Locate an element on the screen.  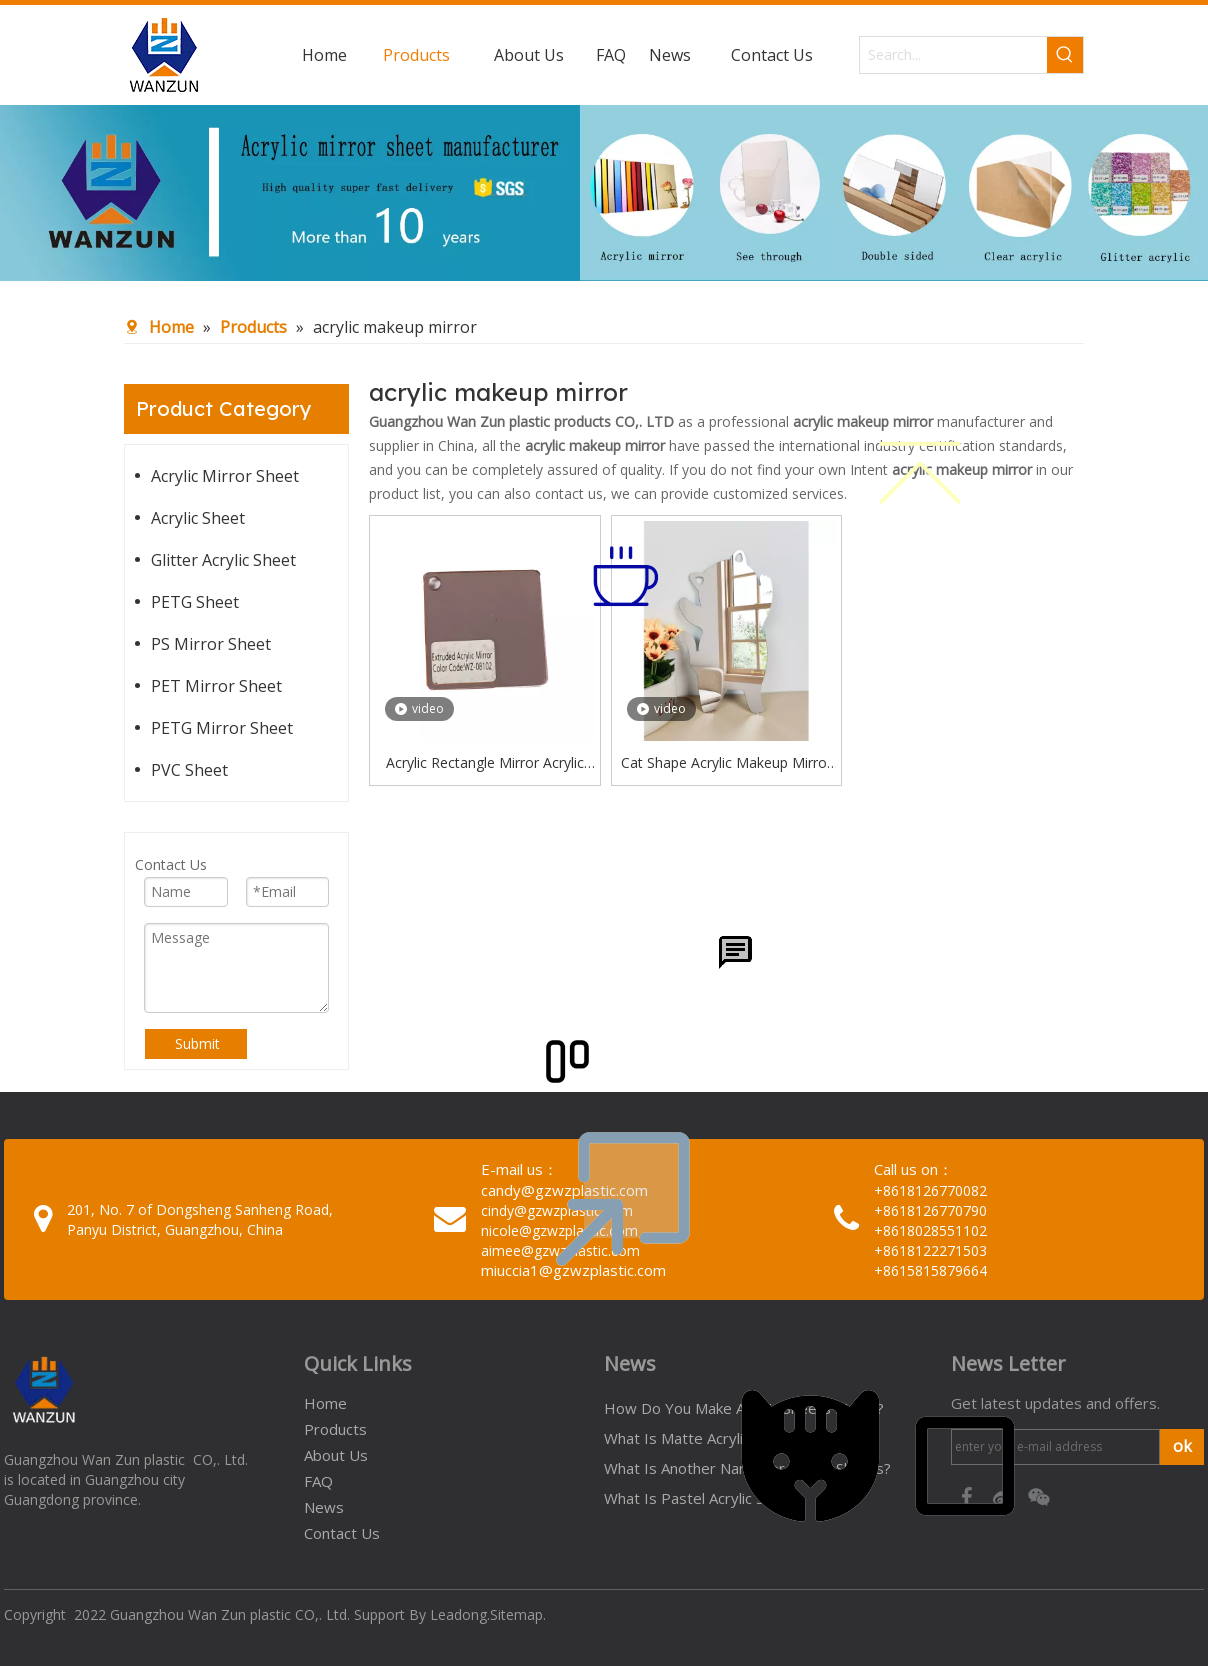
switch to card view layout is located at coordinates (567, 1061).